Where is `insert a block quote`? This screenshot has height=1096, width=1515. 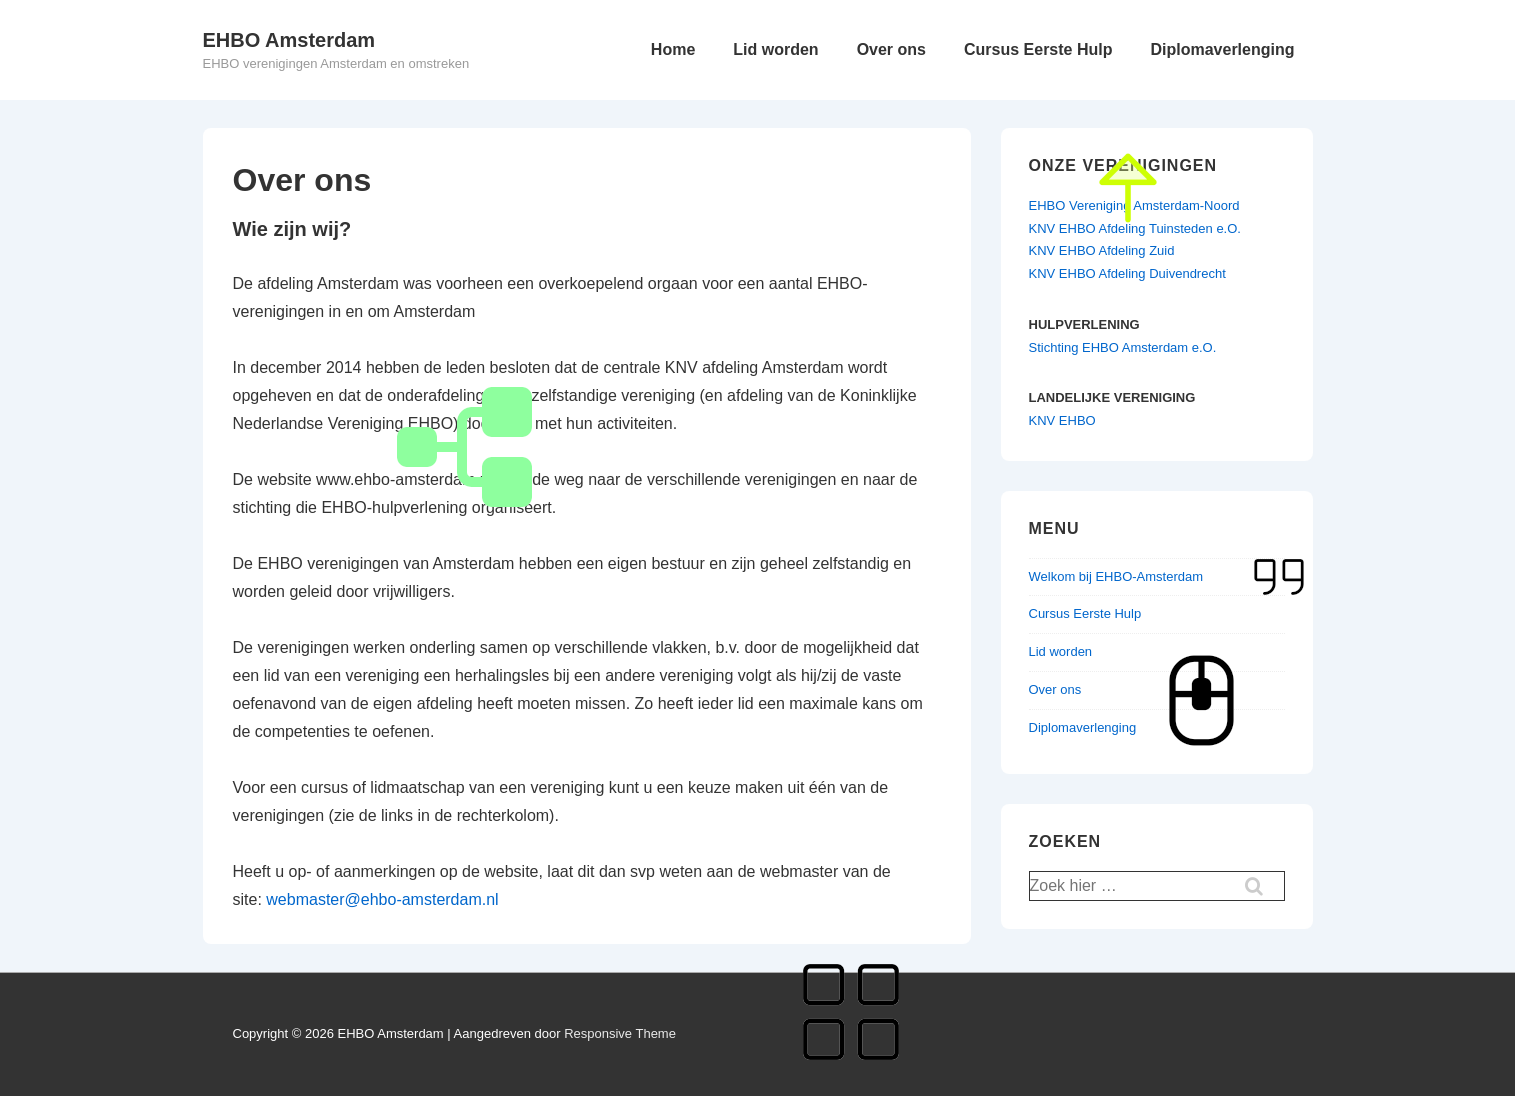 insert a block quote is located at coordinates (1279, 576).